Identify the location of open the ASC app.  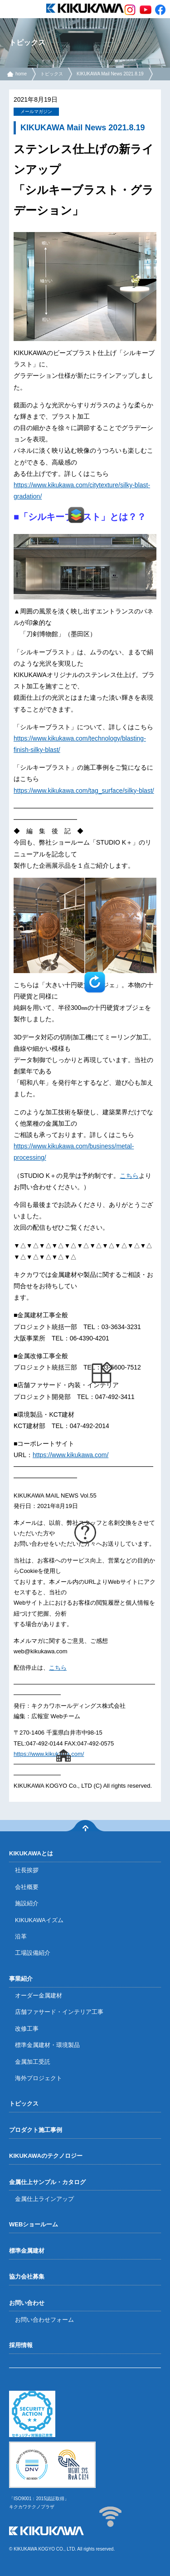
(76, 515).